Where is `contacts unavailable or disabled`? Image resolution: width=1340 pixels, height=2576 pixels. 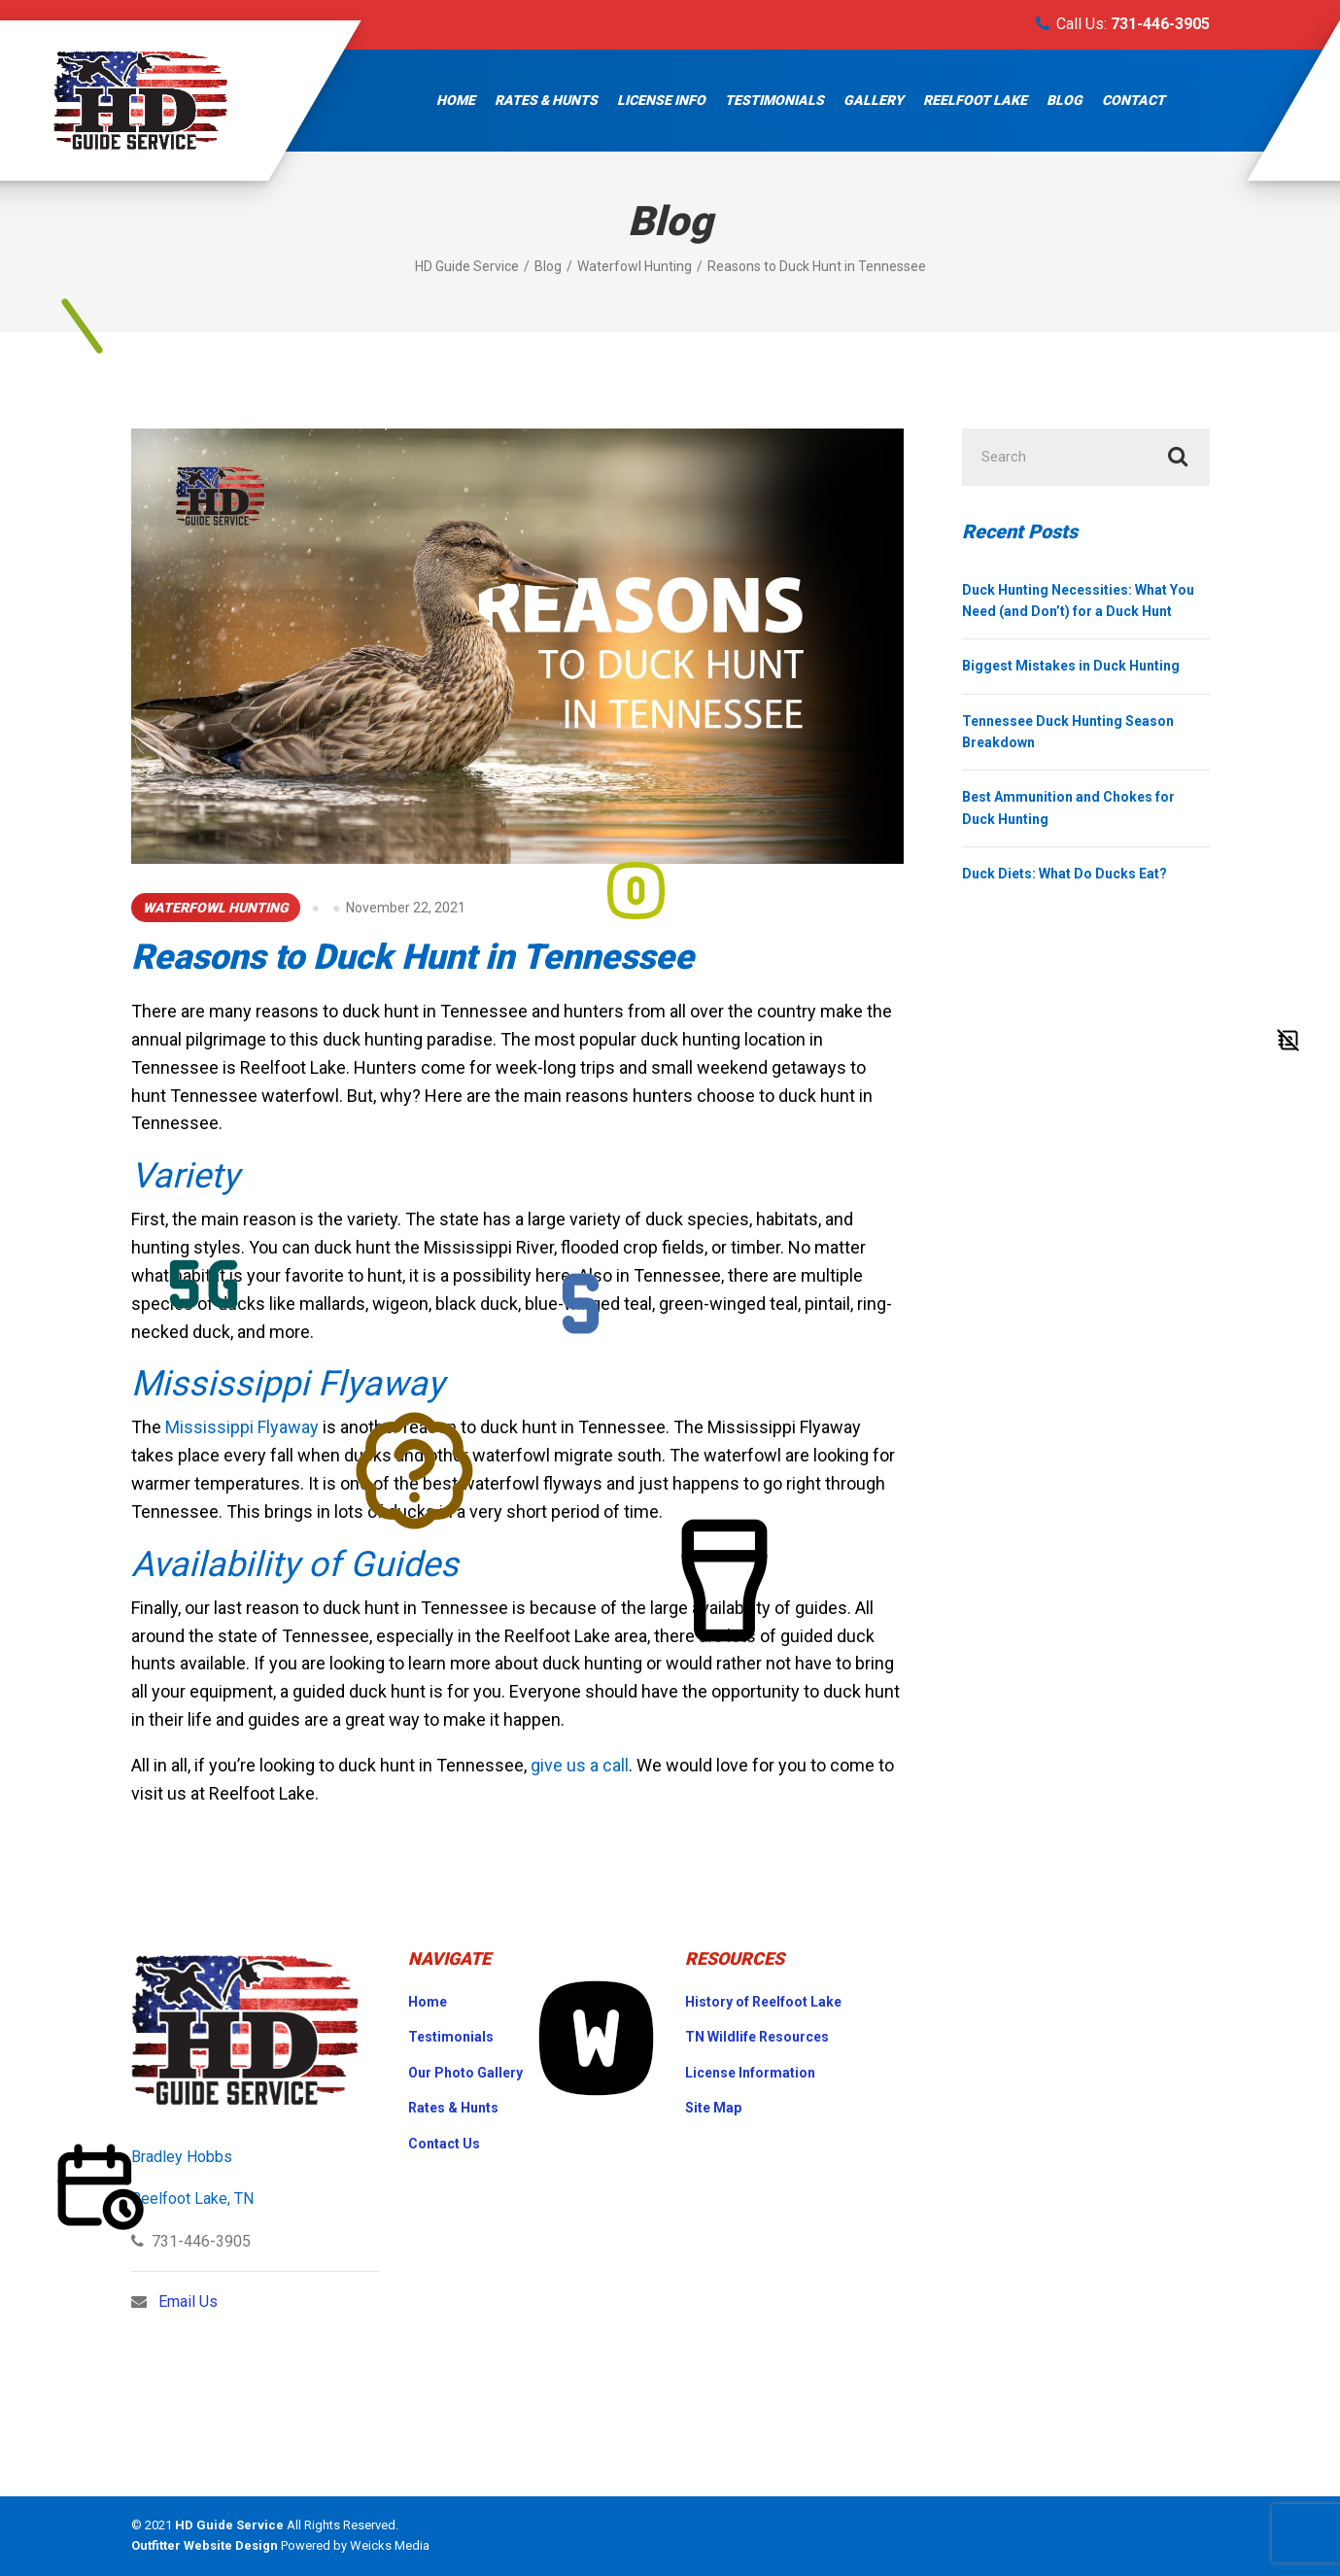 contacts unavailable or disabled is located at coordinates (1288, 1040).